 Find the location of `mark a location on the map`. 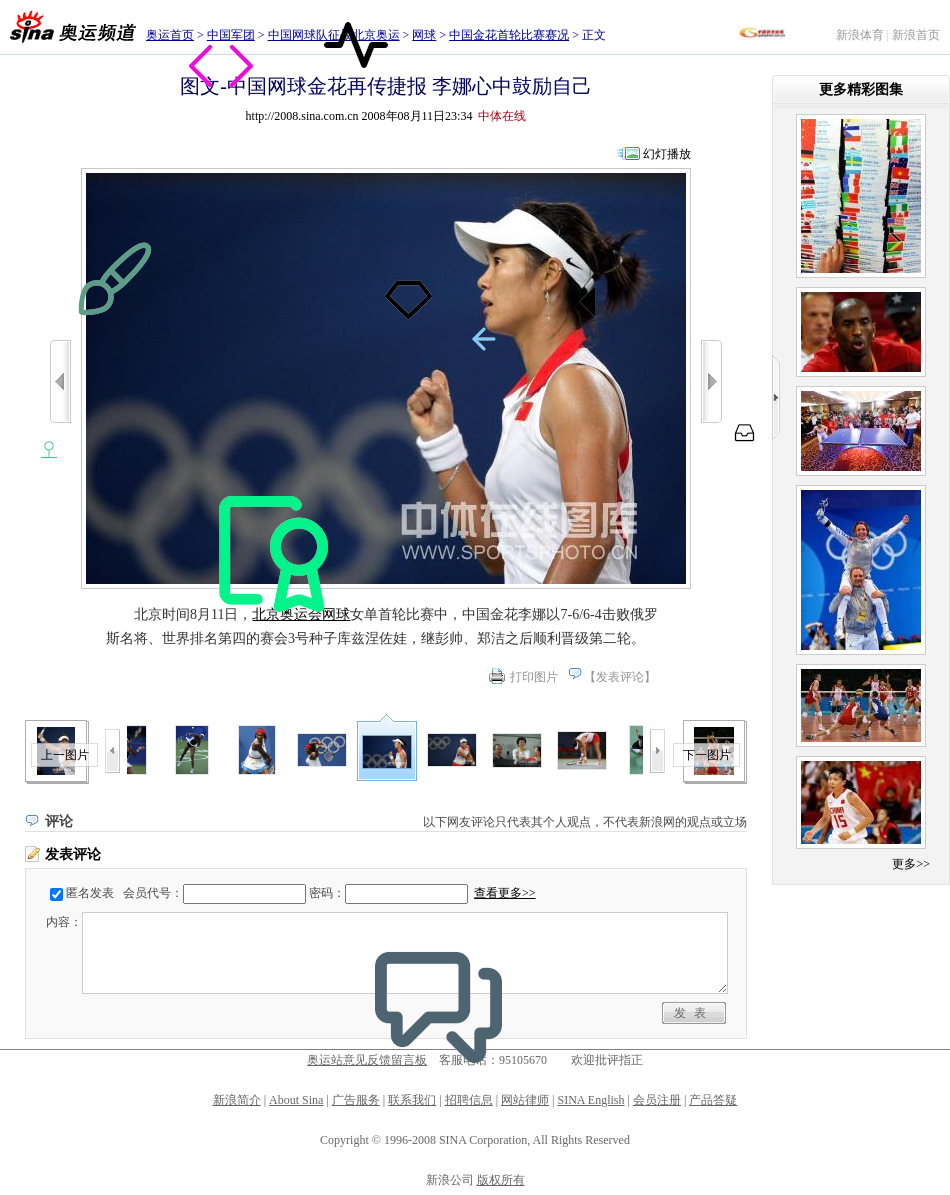

mark a location on the map is located at coordinates (49, 450).